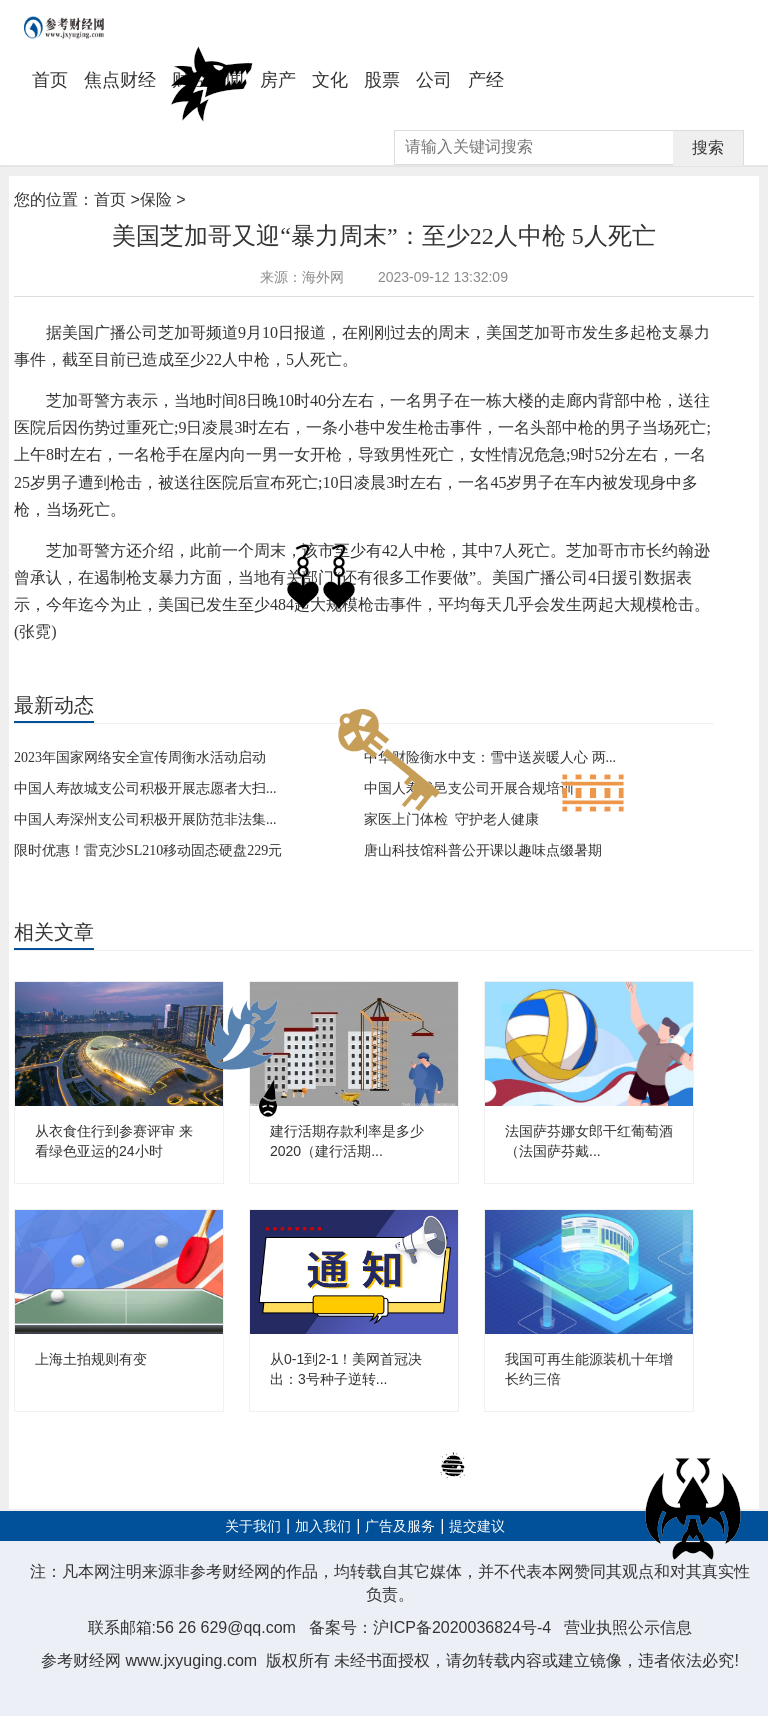 The height and width of the screenshot is (1716, 768). I want to click on select pimiento or pepper ingredient, so click(241, 1034).